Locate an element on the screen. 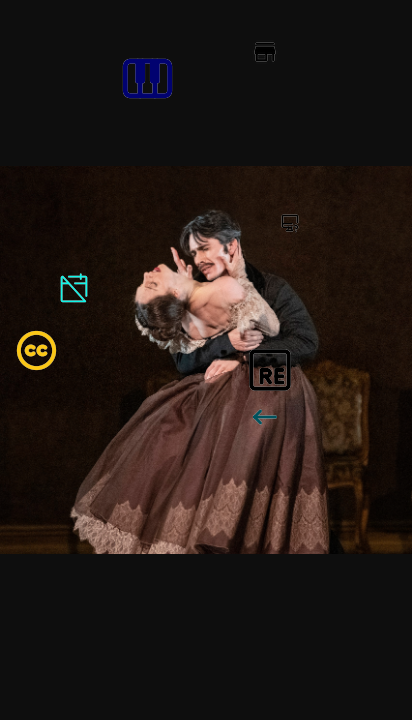 Image resolution: width=412 pixels, height=720 pixels. open piano or keyboard instrument app is located at coordinates (147, 78).